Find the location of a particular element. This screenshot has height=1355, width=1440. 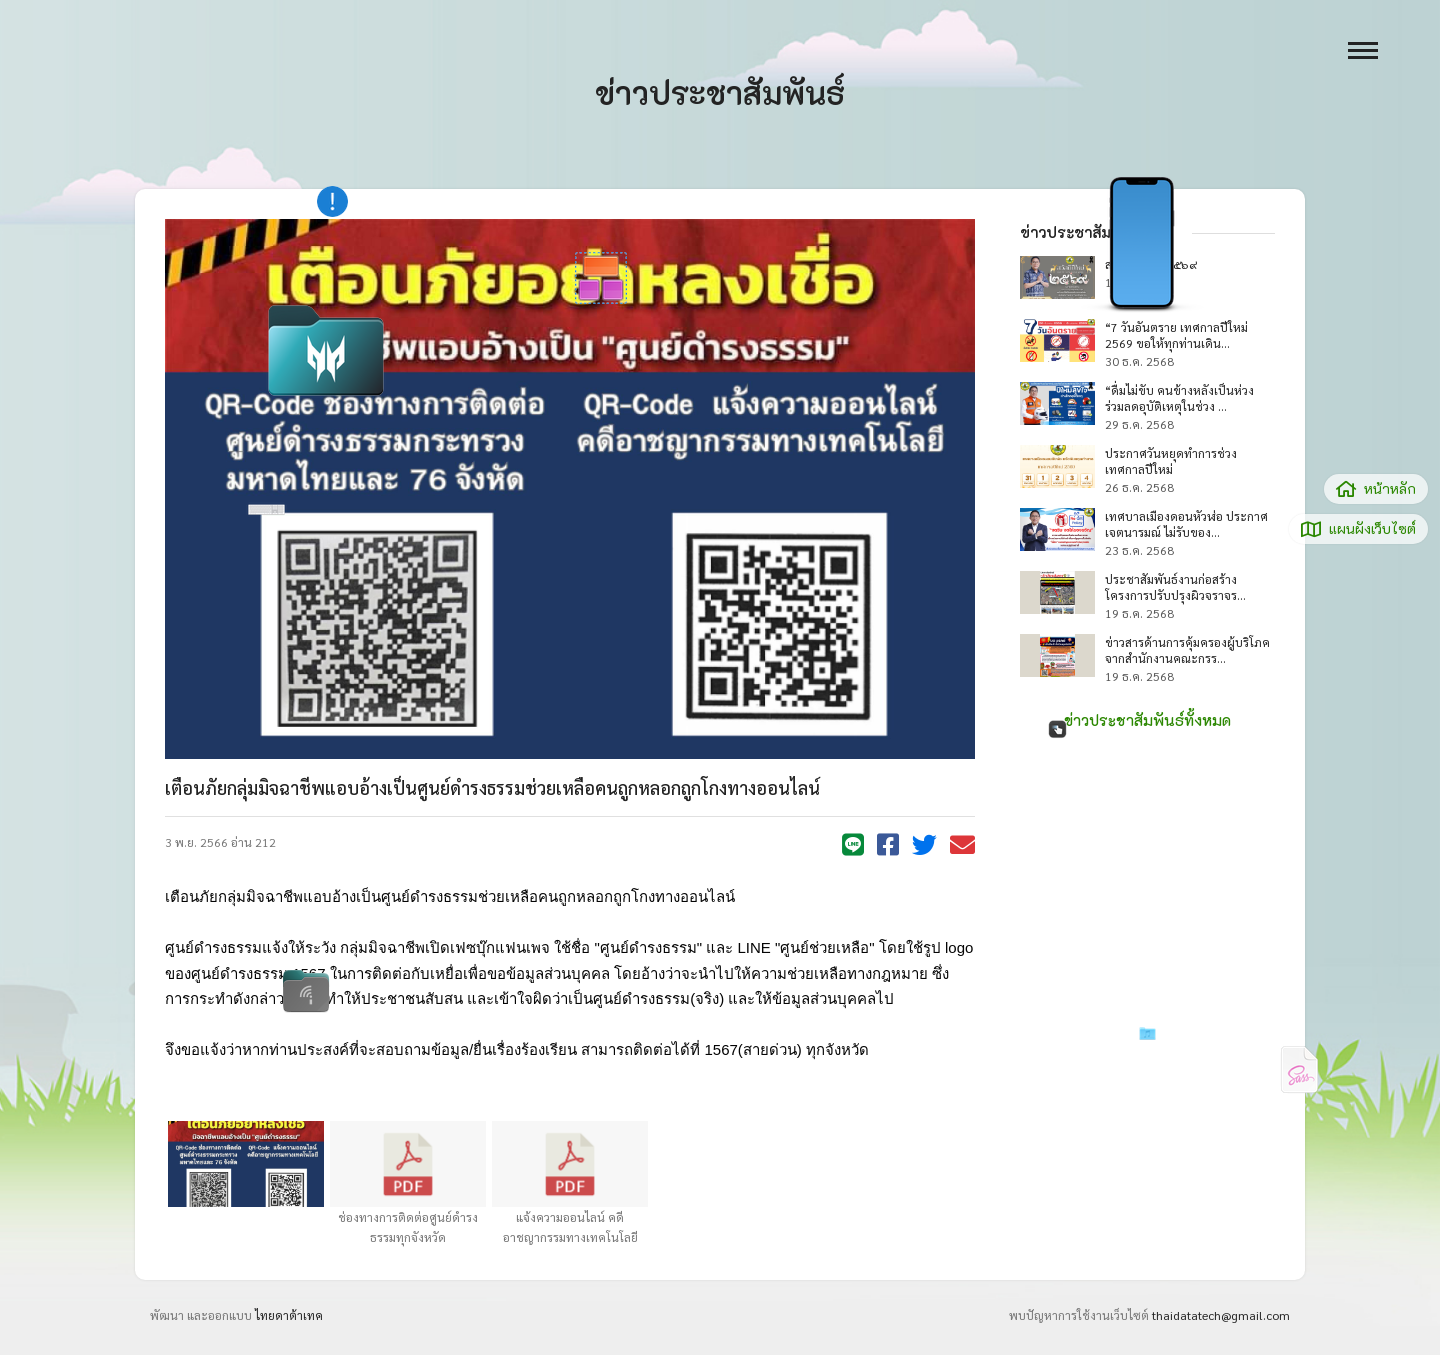

manage connected iPhone device is located at coordinates (1142, 245).